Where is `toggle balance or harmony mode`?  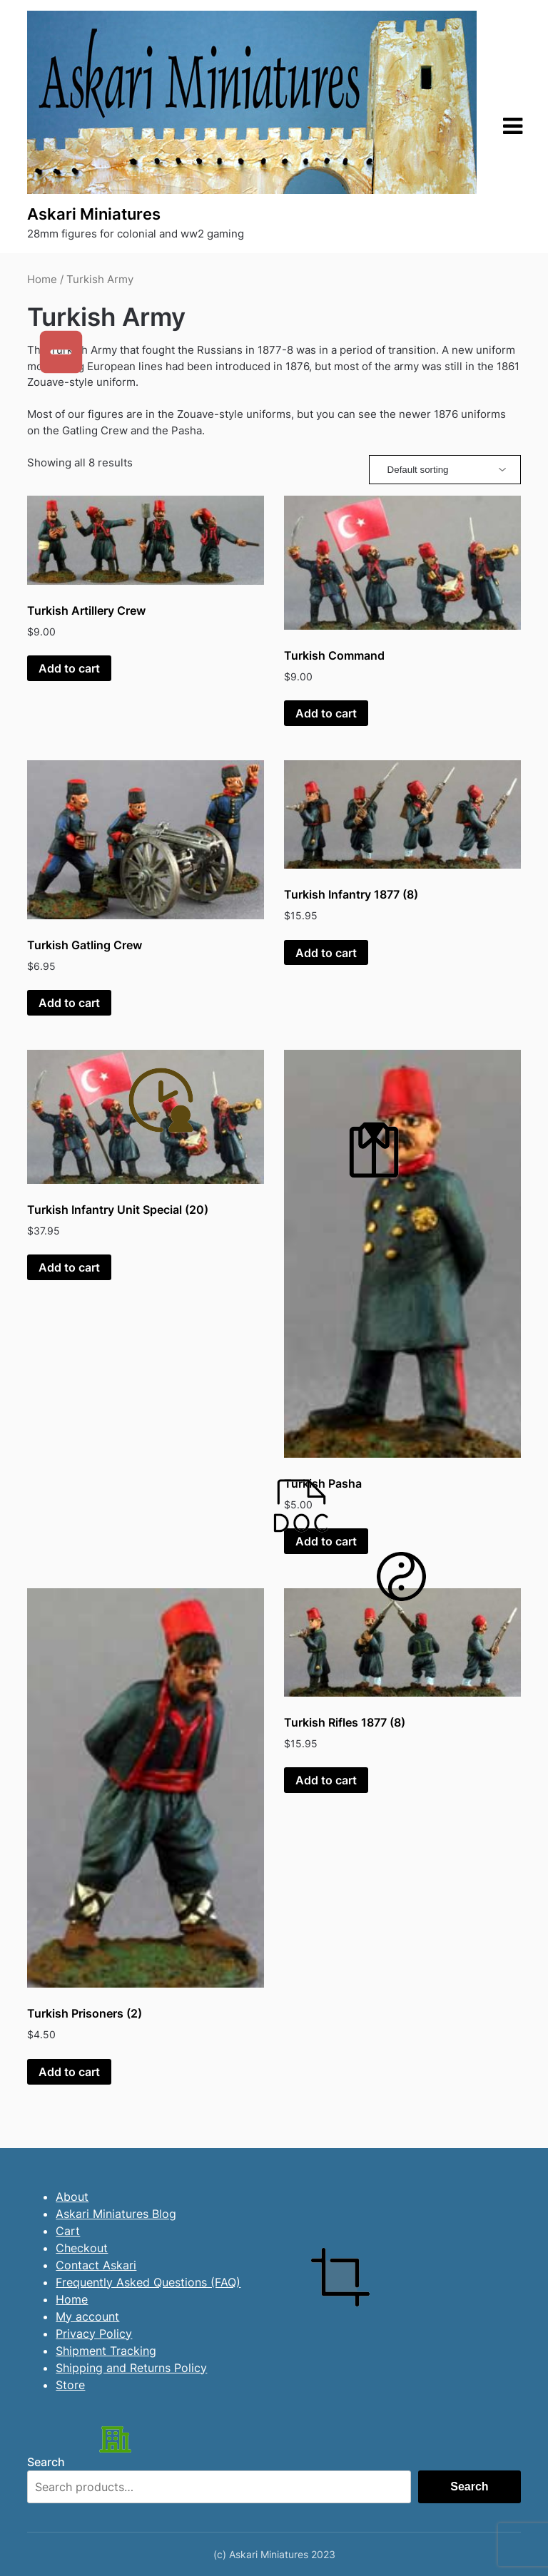 toggle balance or harmony mode is located at coordinates (401, 1576).